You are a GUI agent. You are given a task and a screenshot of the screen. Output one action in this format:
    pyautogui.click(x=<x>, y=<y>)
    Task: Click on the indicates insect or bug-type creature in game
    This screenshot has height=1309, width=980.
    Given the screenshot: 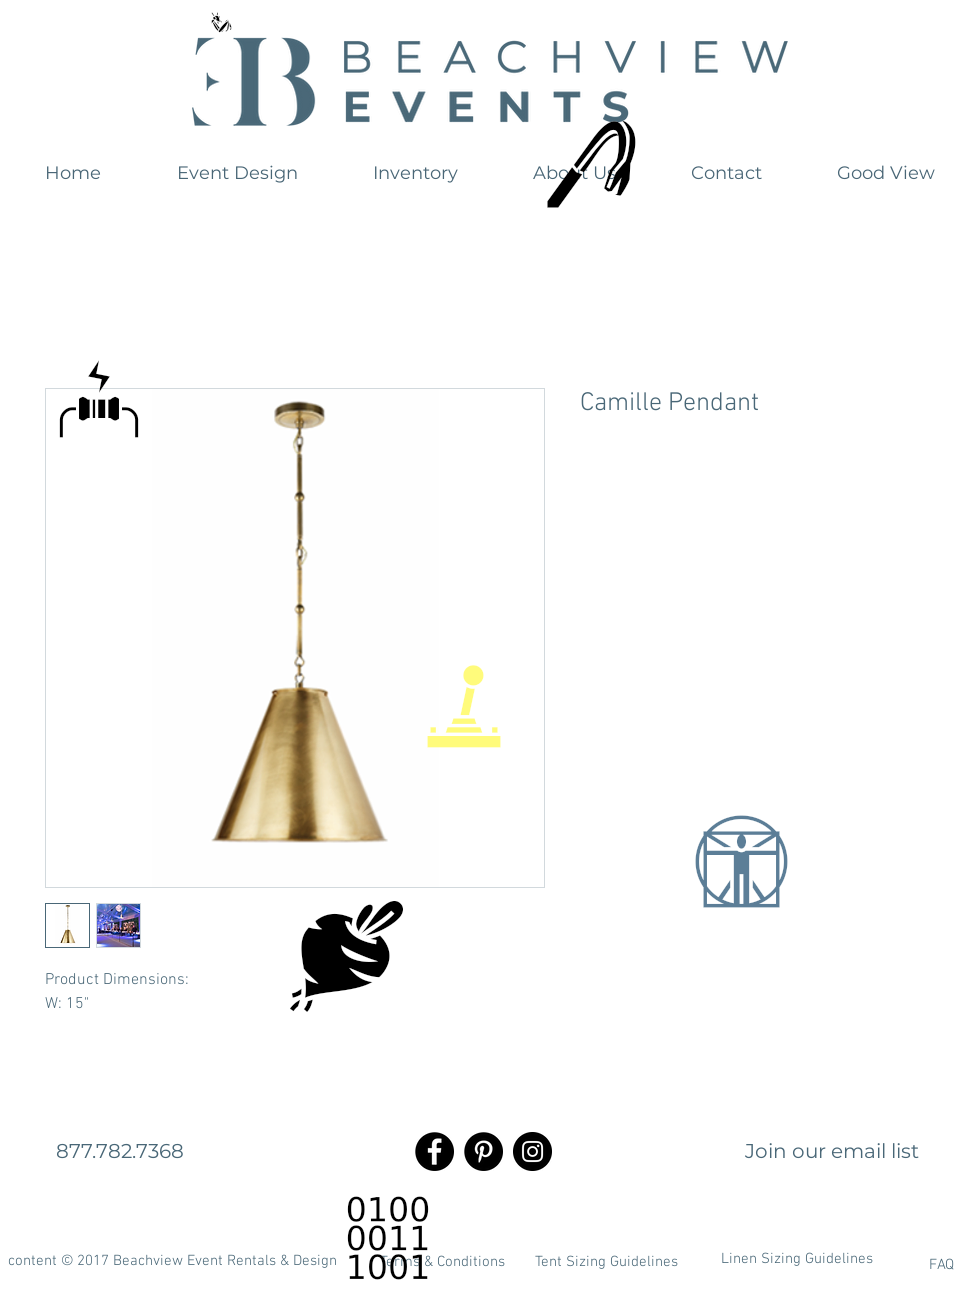 What is the action you would take?
    pyautogui.click(x=221, y=22)
    